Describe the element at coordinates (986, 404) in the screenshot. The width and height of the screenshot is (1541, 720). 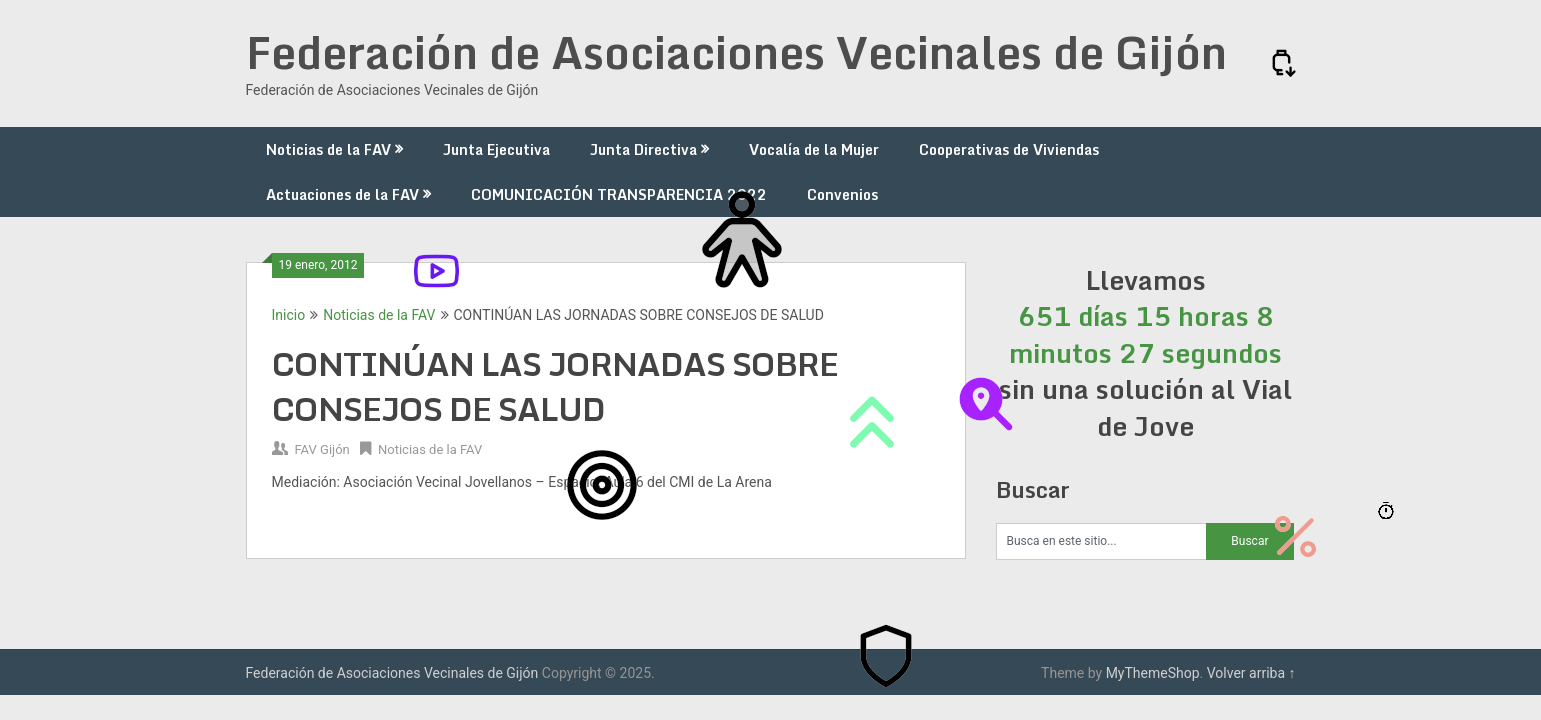
I see `search for a location` at that location.